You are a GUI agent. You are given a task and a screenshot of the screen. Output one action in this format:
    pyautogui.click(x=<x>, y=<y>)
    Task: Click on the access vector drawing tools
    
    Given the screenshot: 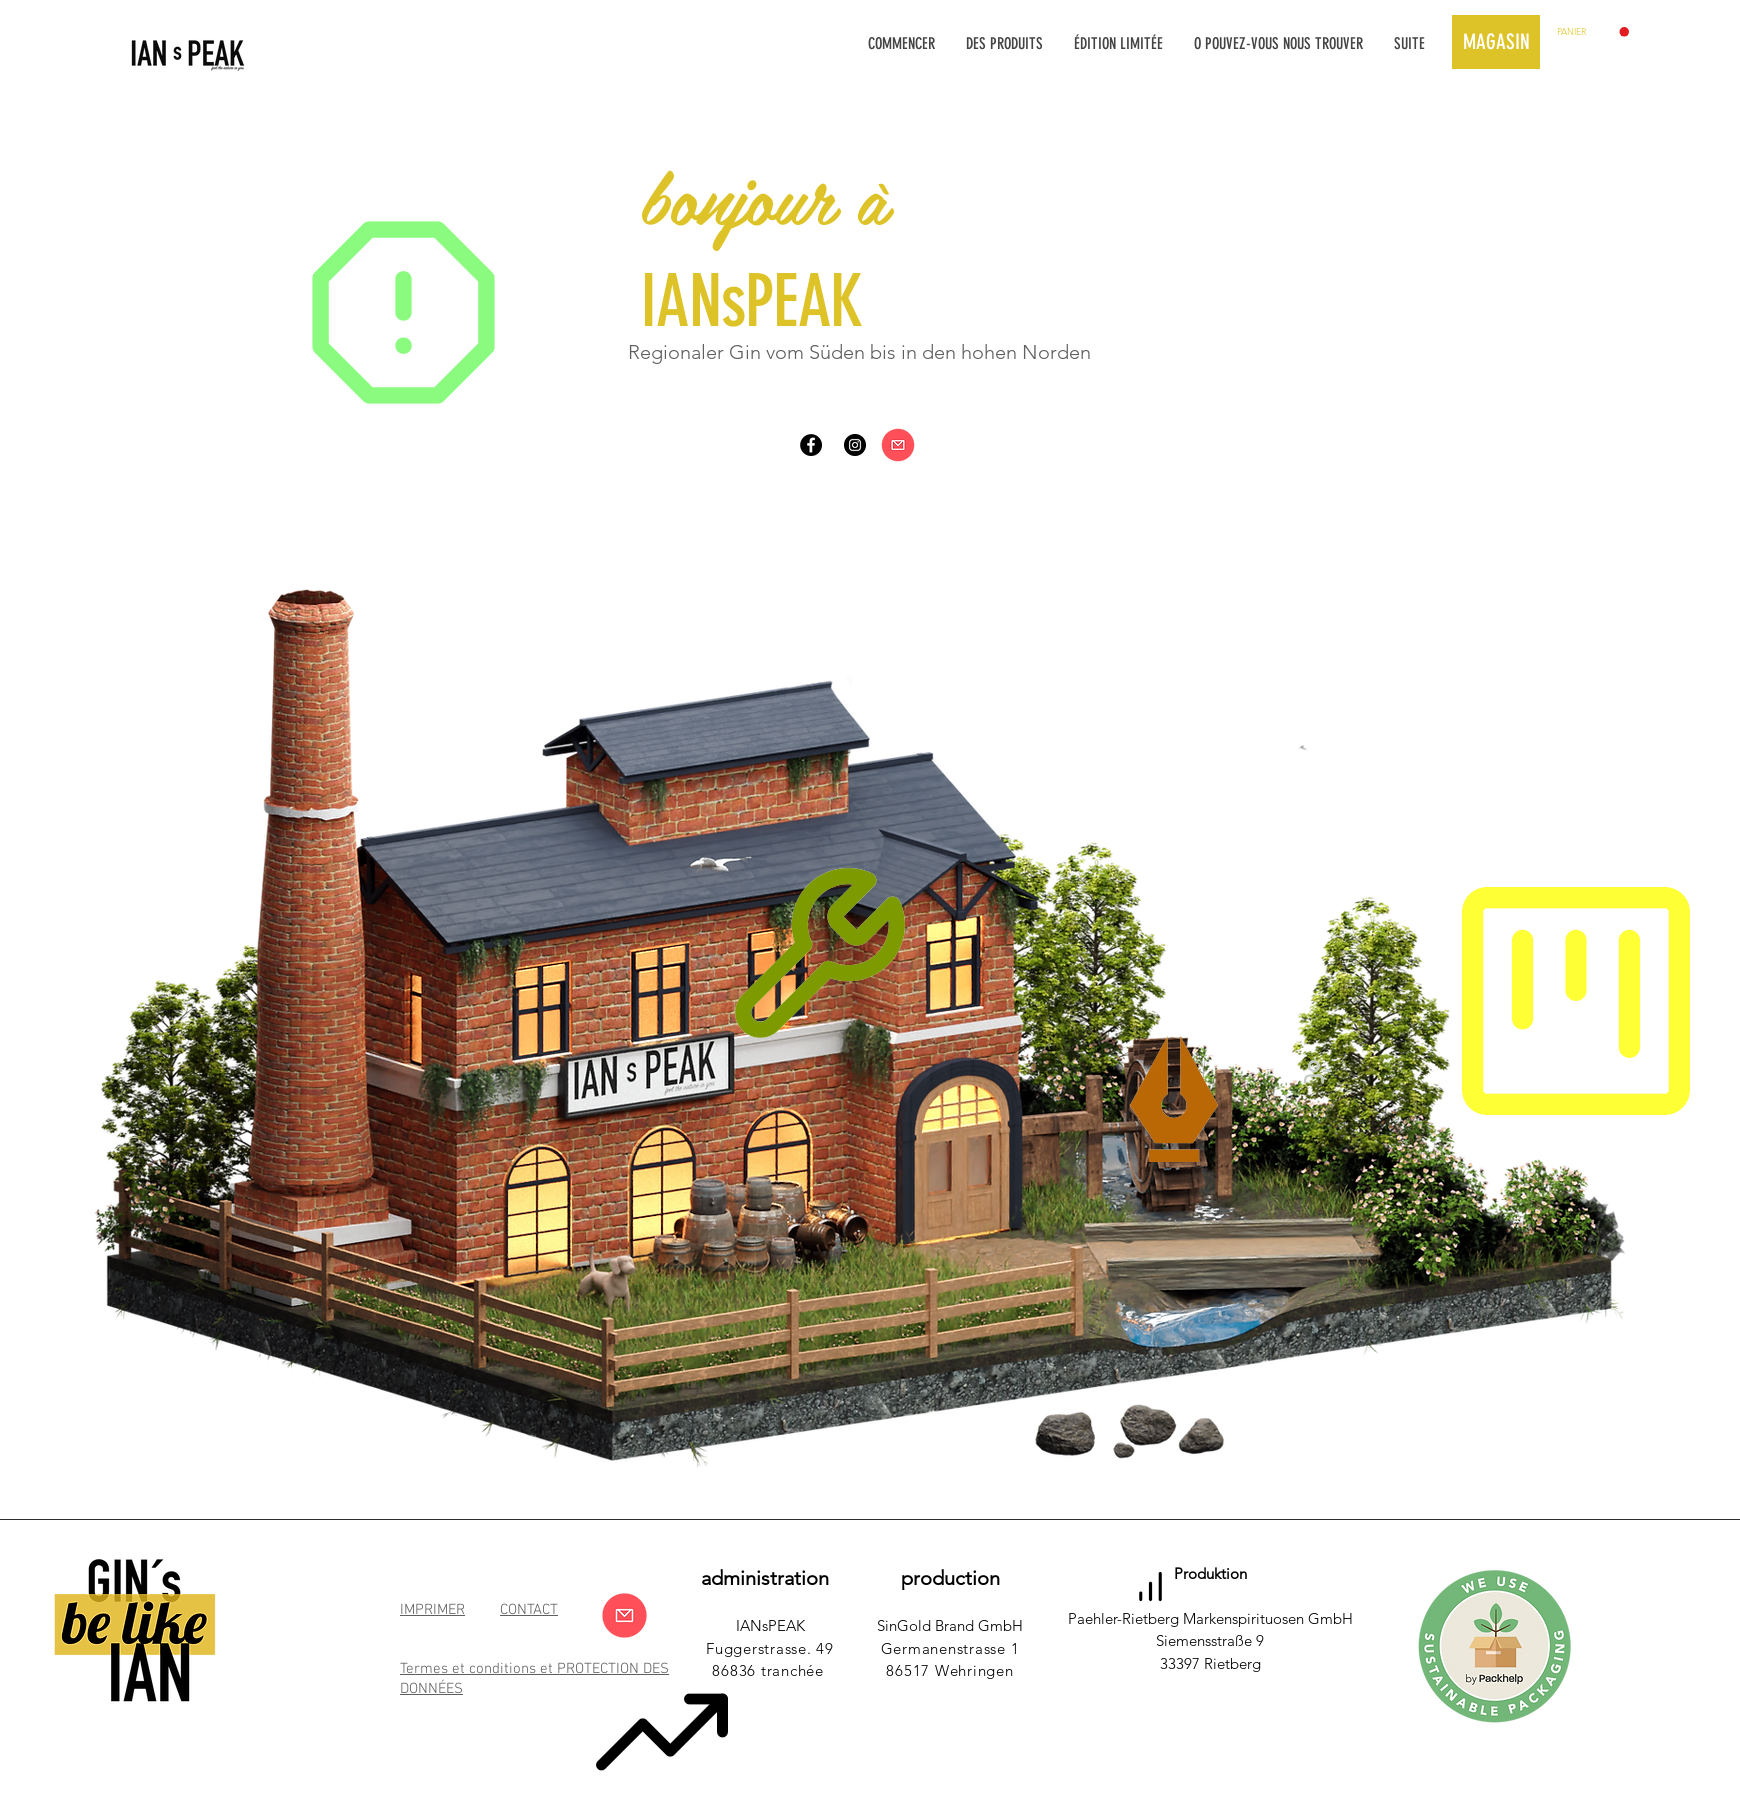 What is the action you would take?
    pyautogui.click(x=1174, y=1099)
    